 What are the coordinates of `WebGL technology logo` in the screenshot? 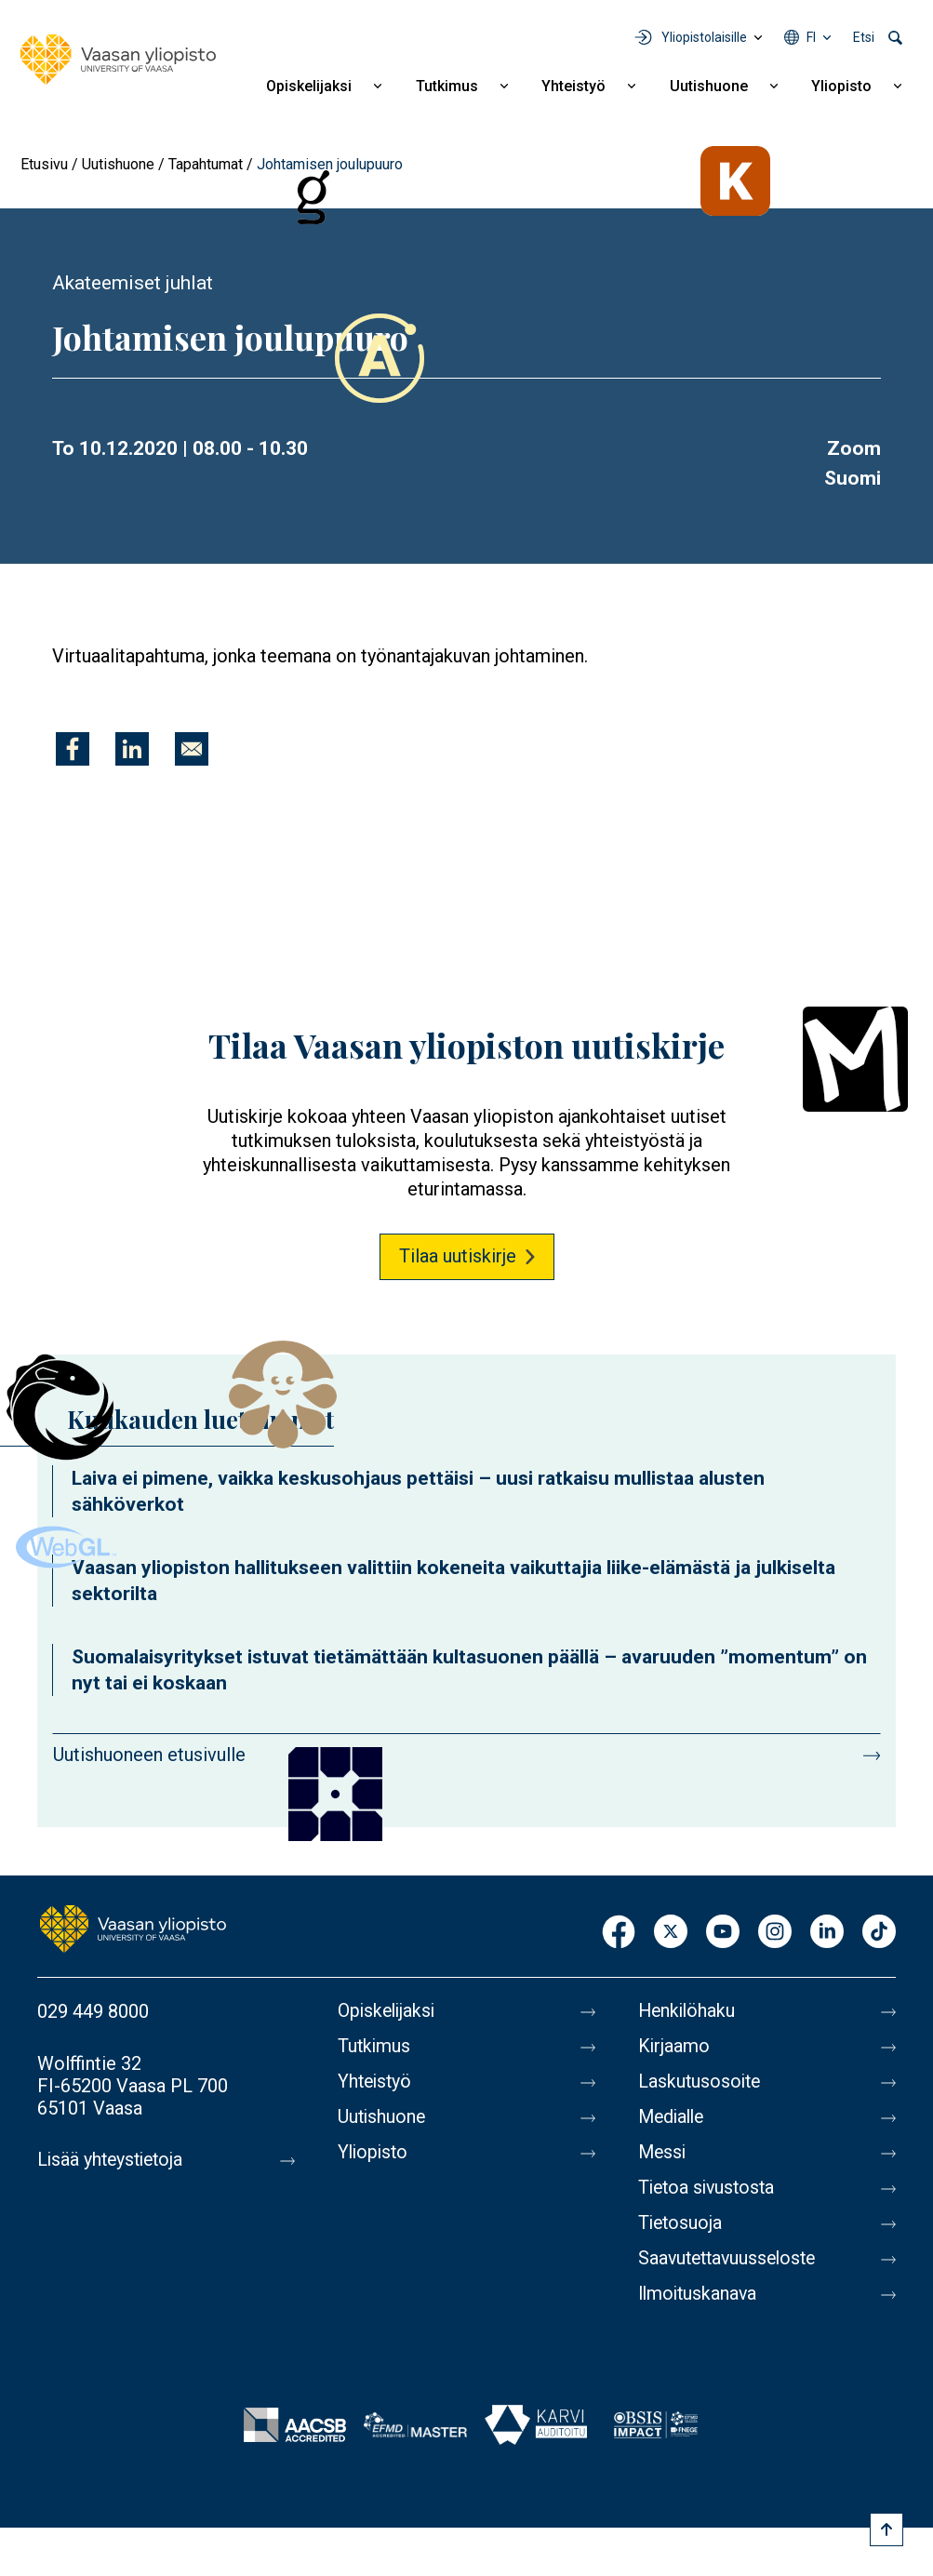 It's located at (66, 1547).